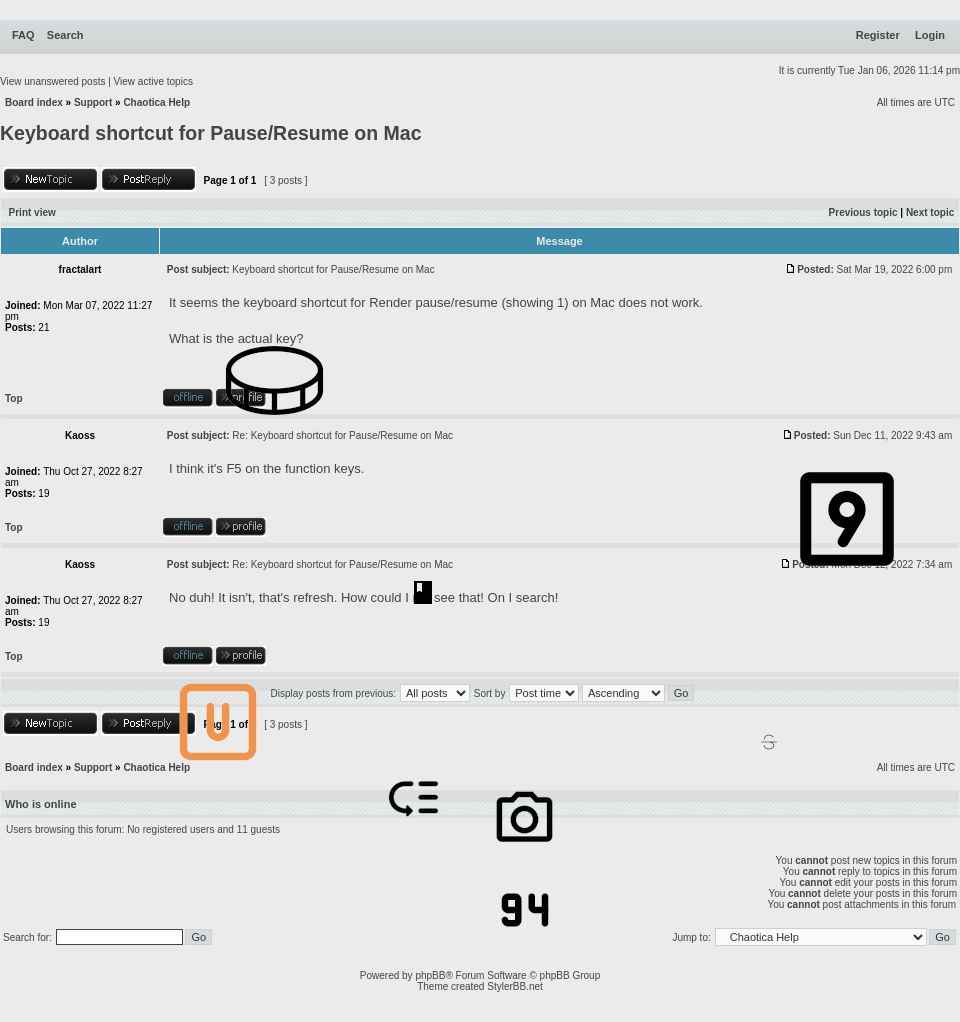 Image resolution: width=960 pixels, height=1022 pixels. I want to click on apply strikethrough formatting to selected text, so click(769, 742).